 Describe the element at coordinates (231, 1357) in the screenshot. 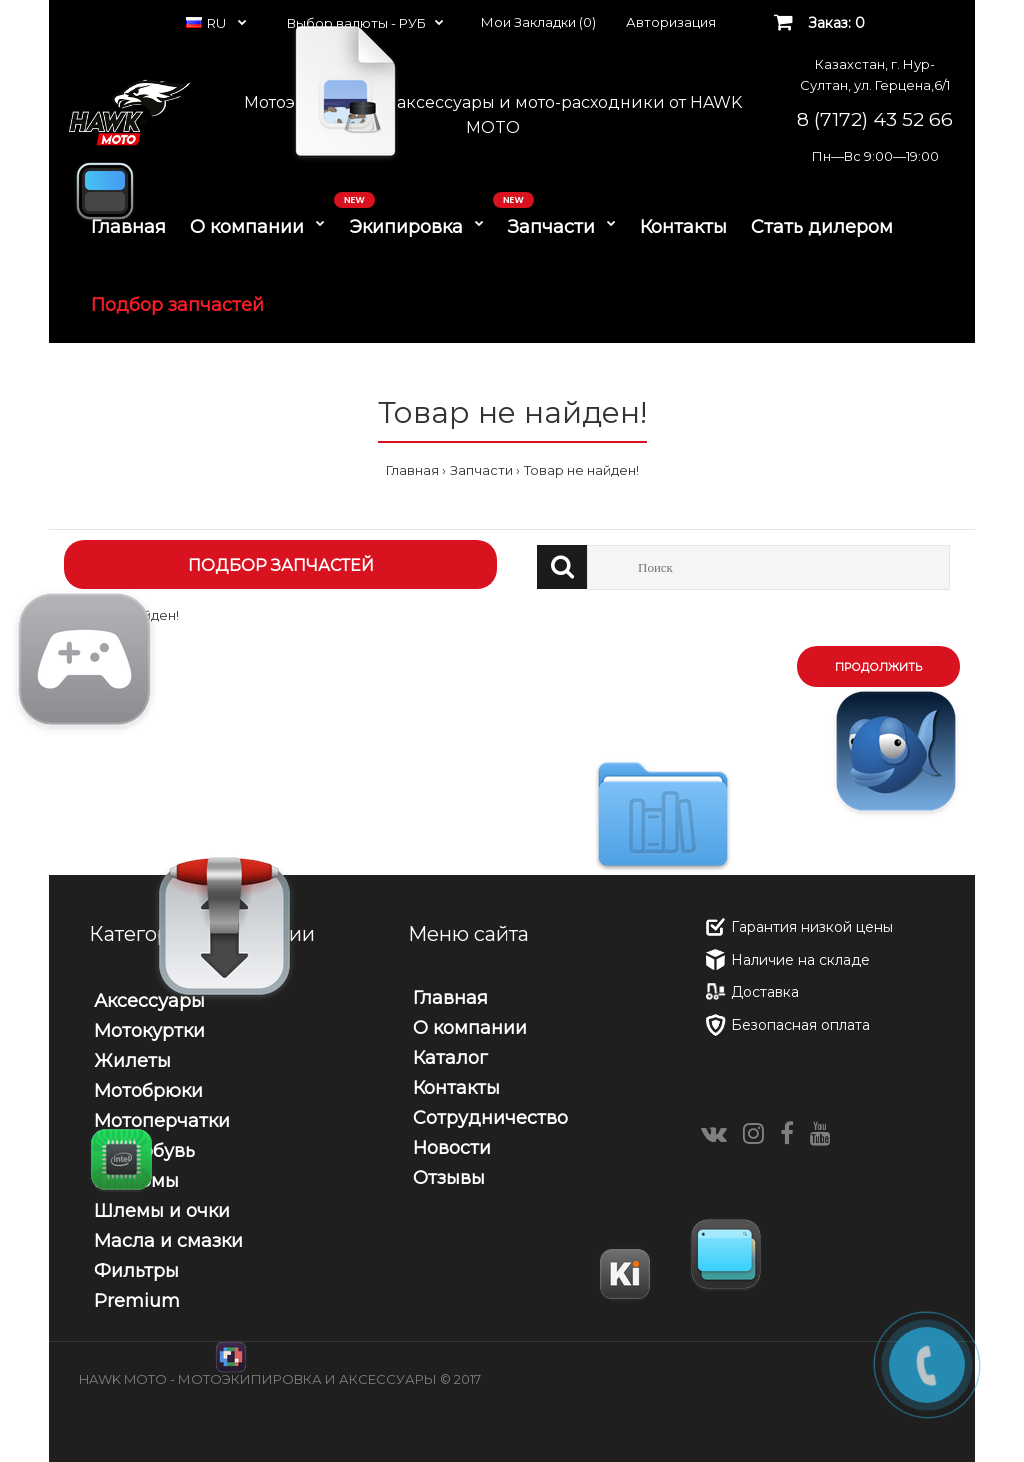

I see `open pixelorama pixel art editor` at that location.